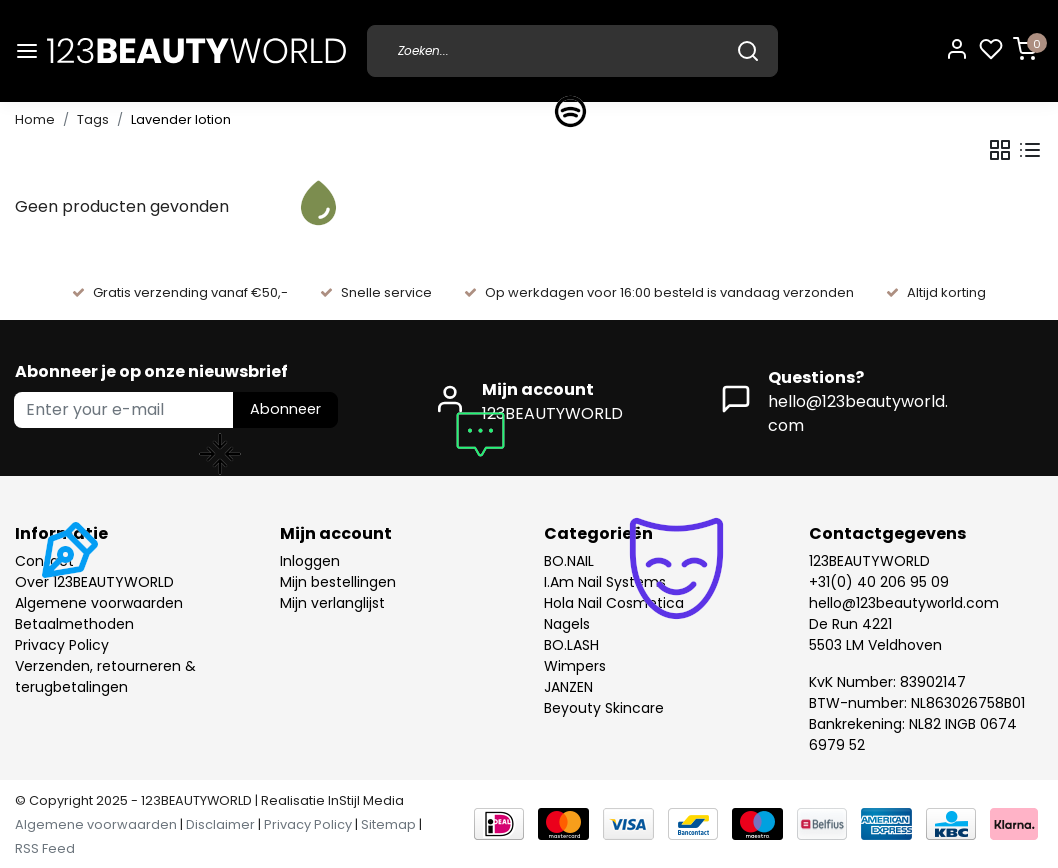  What do you see at coordinates (676, 564) in the screenshot?
I see `access theater or entertainment mode` at bounding box center [676, 564].